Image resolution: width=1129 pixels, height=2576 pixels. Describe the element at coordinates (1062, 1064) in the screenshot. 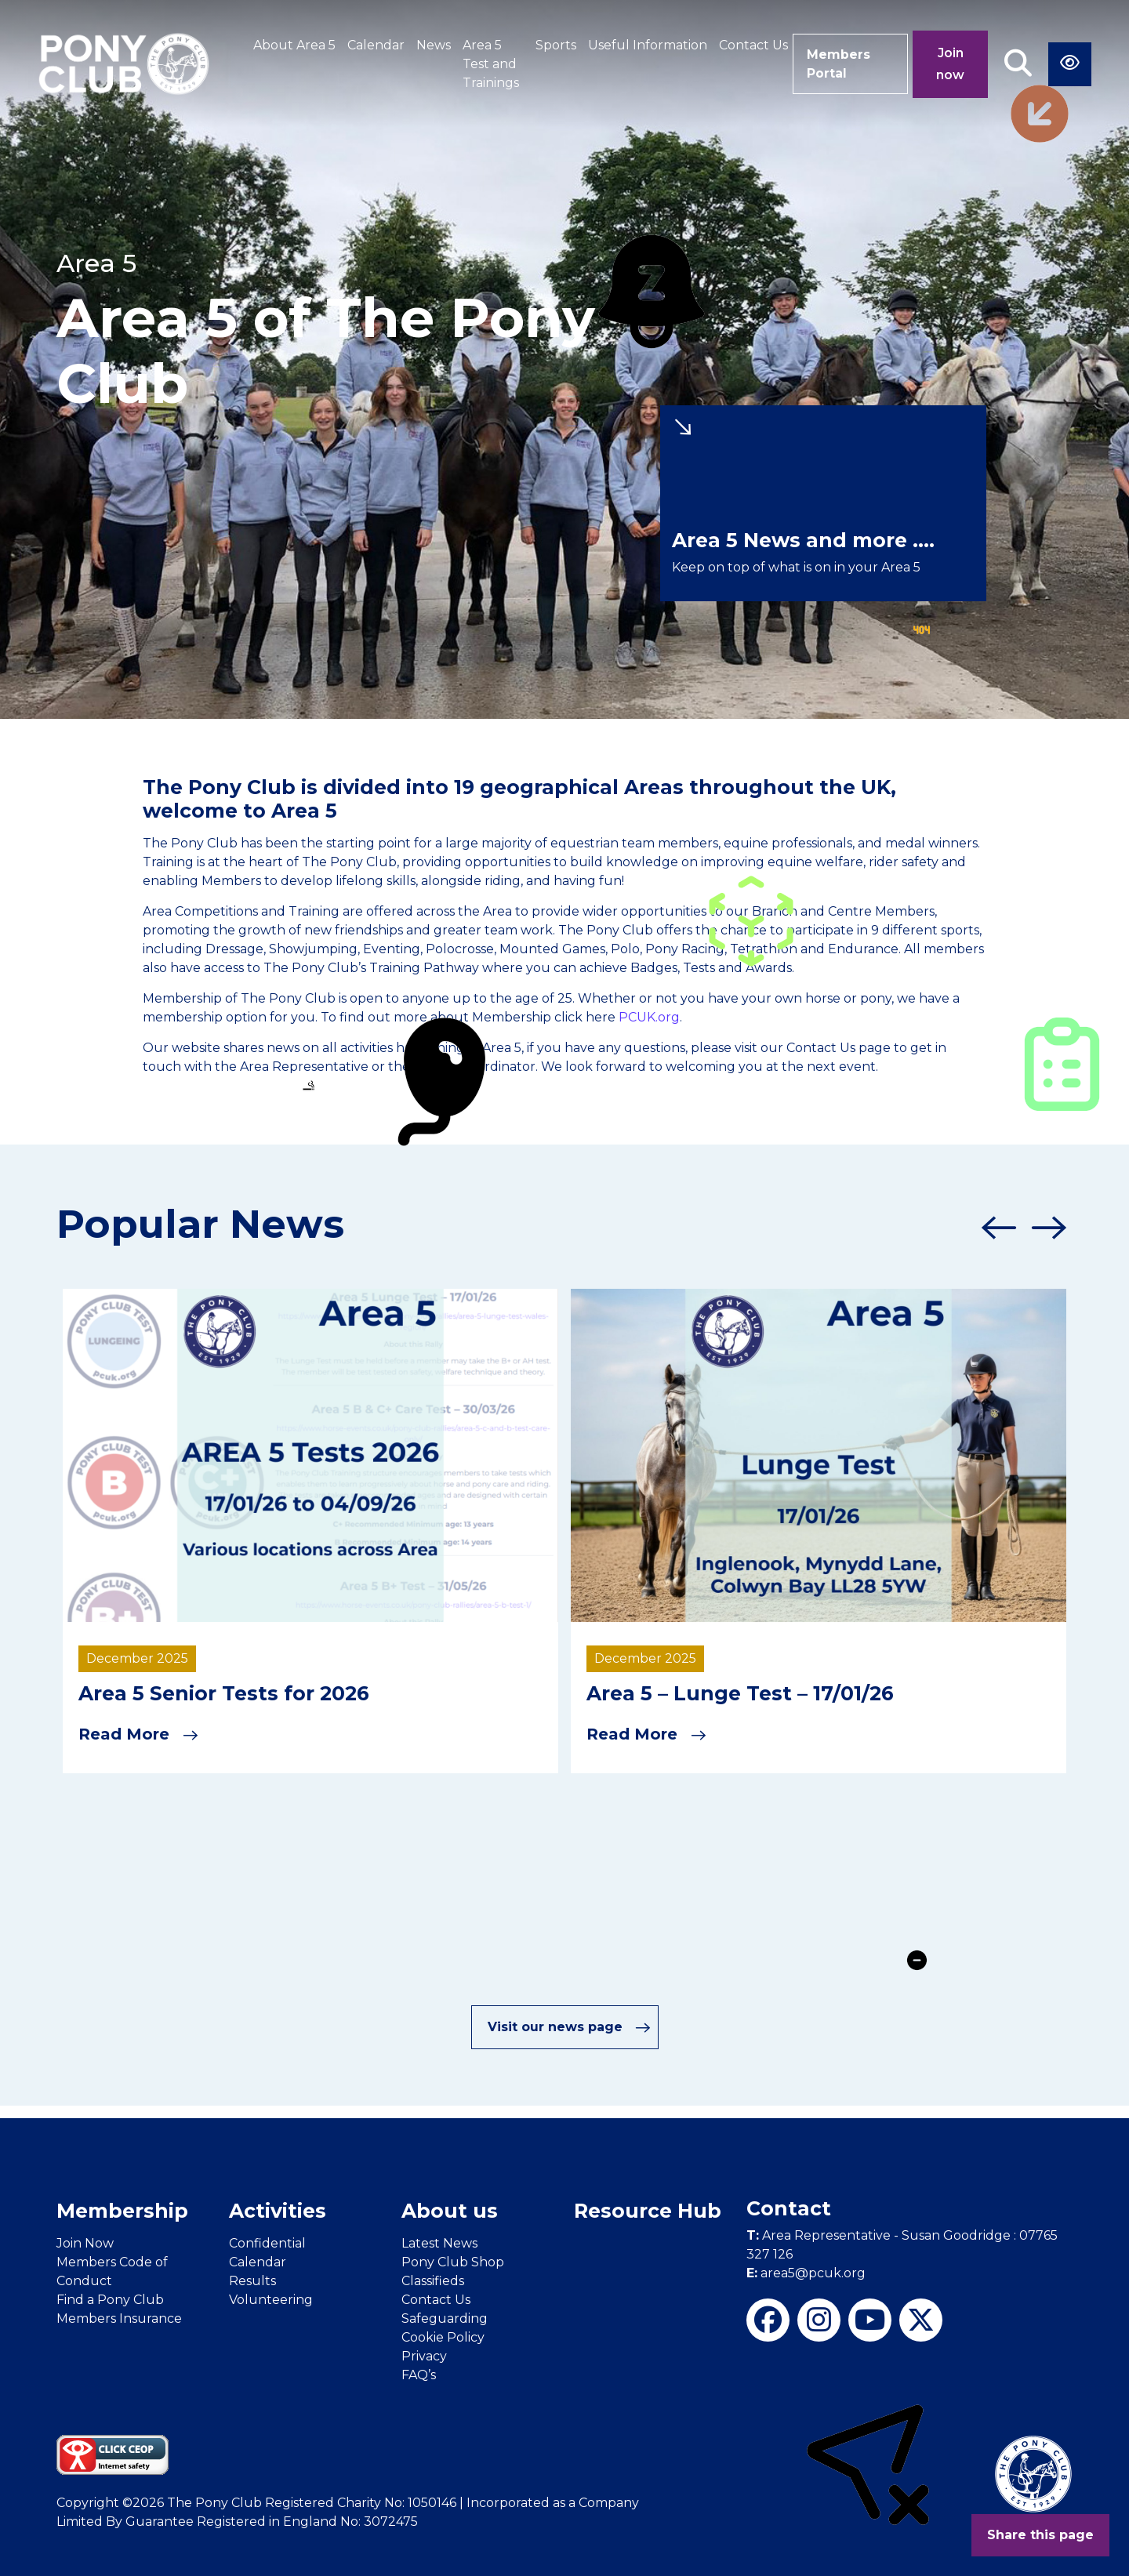

I see `view checklist or task list` at that location.